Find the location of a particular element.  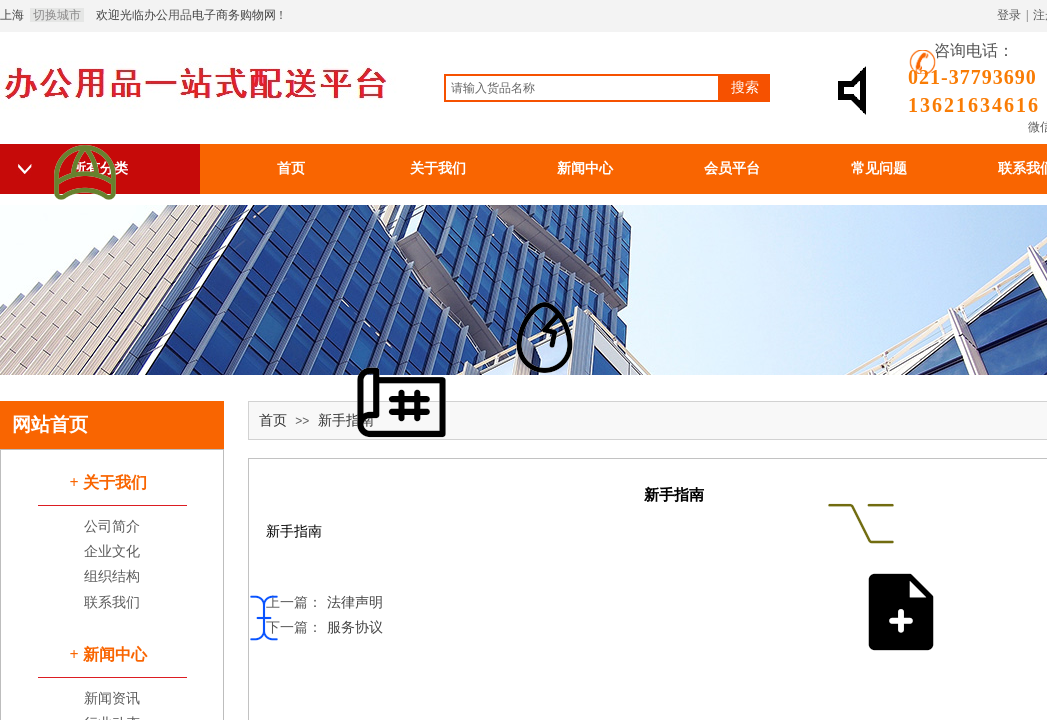

browse hats or headwear category is located at coordinates (85, 176).